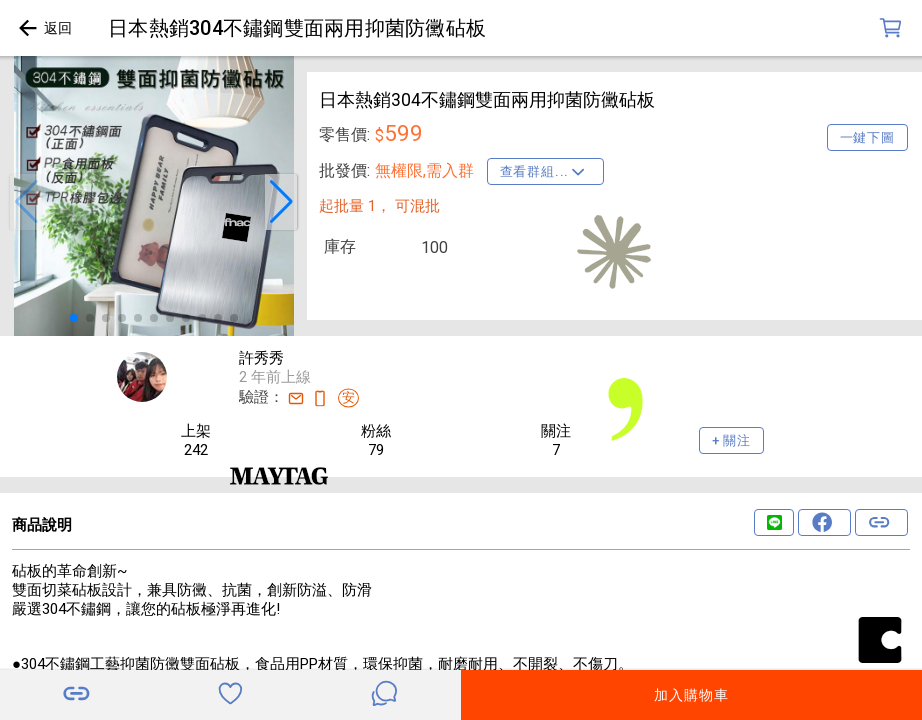 This screenshot has height=720, width=922. I want to click on open the Claude AI assistant app, so click(614, 252).